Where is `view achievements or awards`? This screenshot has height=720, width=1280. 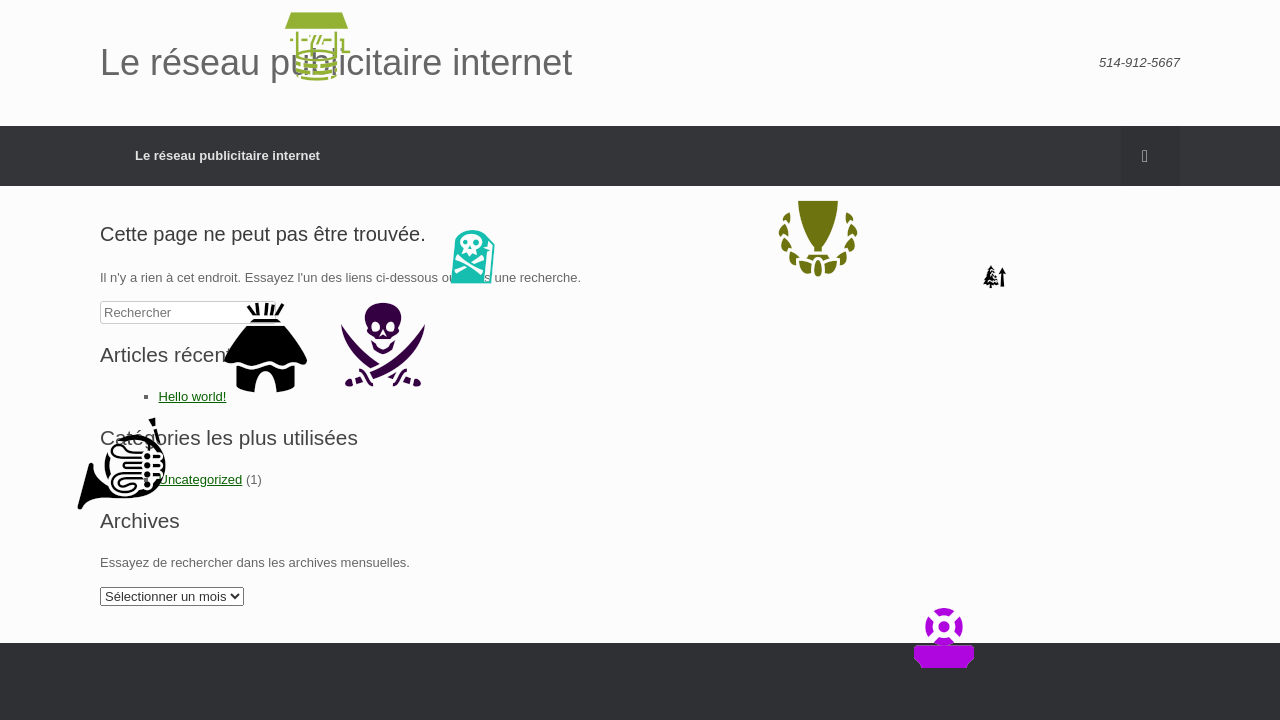 view achievements or awards is located at coordinates (818, 237).